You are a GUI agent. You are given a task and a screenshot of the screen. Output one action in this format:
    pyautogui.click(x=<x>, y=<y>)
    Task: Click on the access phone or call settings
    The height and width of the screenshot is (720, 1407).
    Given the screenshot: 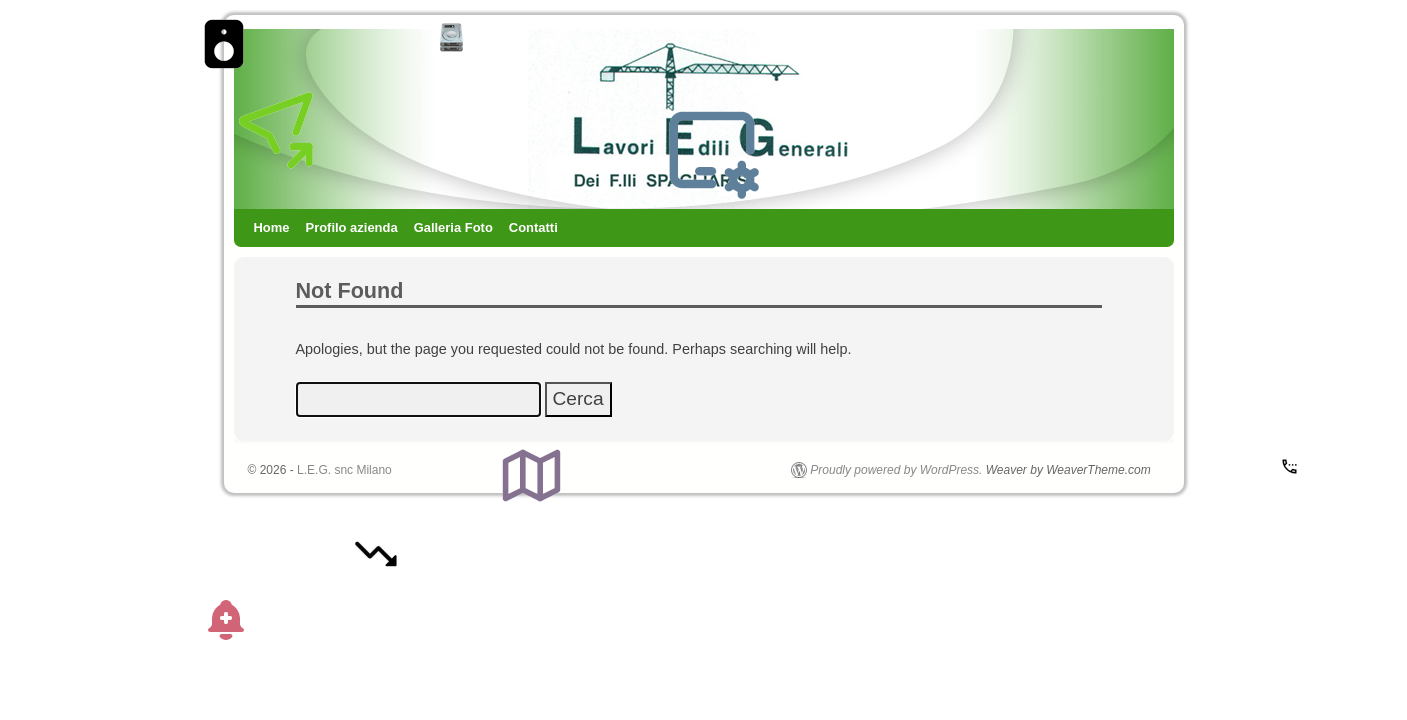 What is the action you would take?
    pyautogui.click(x=1289, y=466)
    